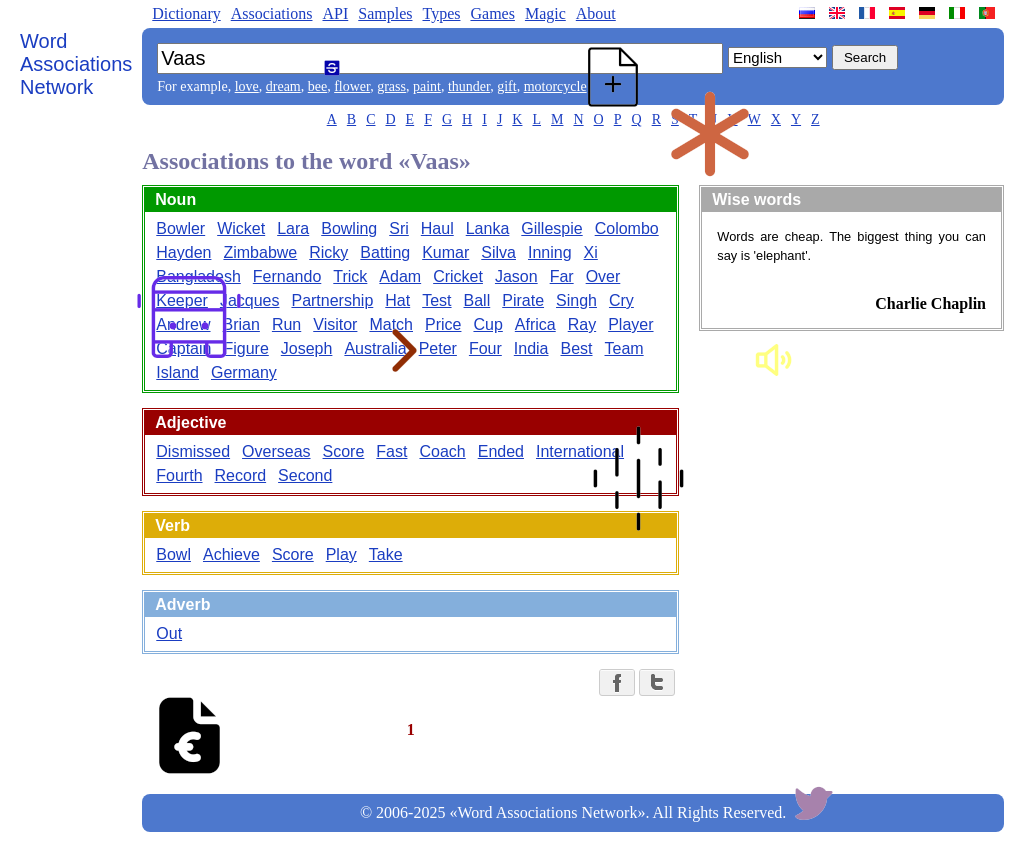 Image resolution: width=1024 pixels, height=842 pixels. Describe the element at coordinates (404, 350) in the screenshot. I see `navigate to the next item or screen` at that location.